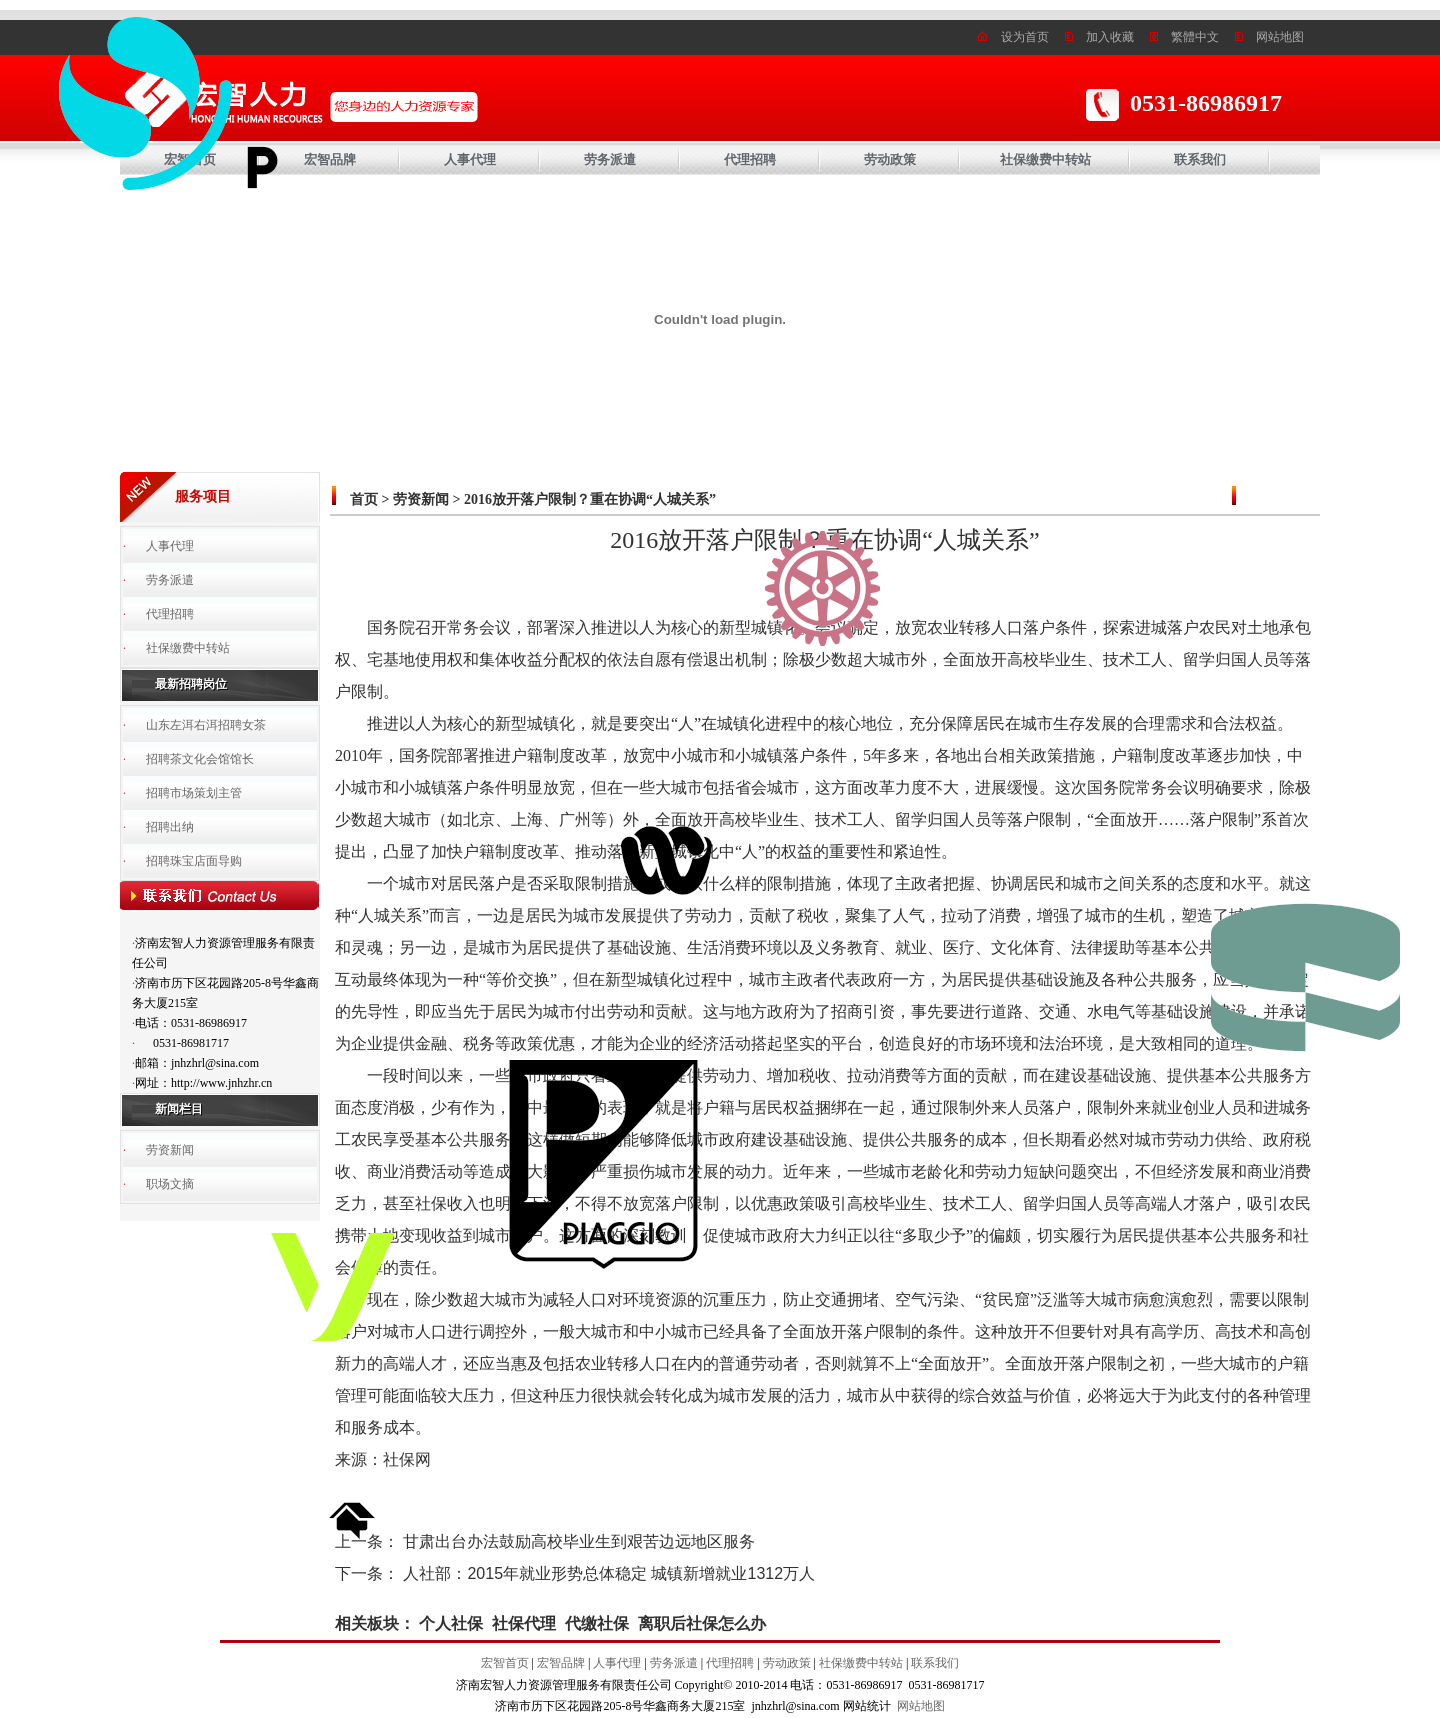  Describe the element at coordinates (261, 167) in the screenshot. I see `indicates a parking area or facility` at that location.